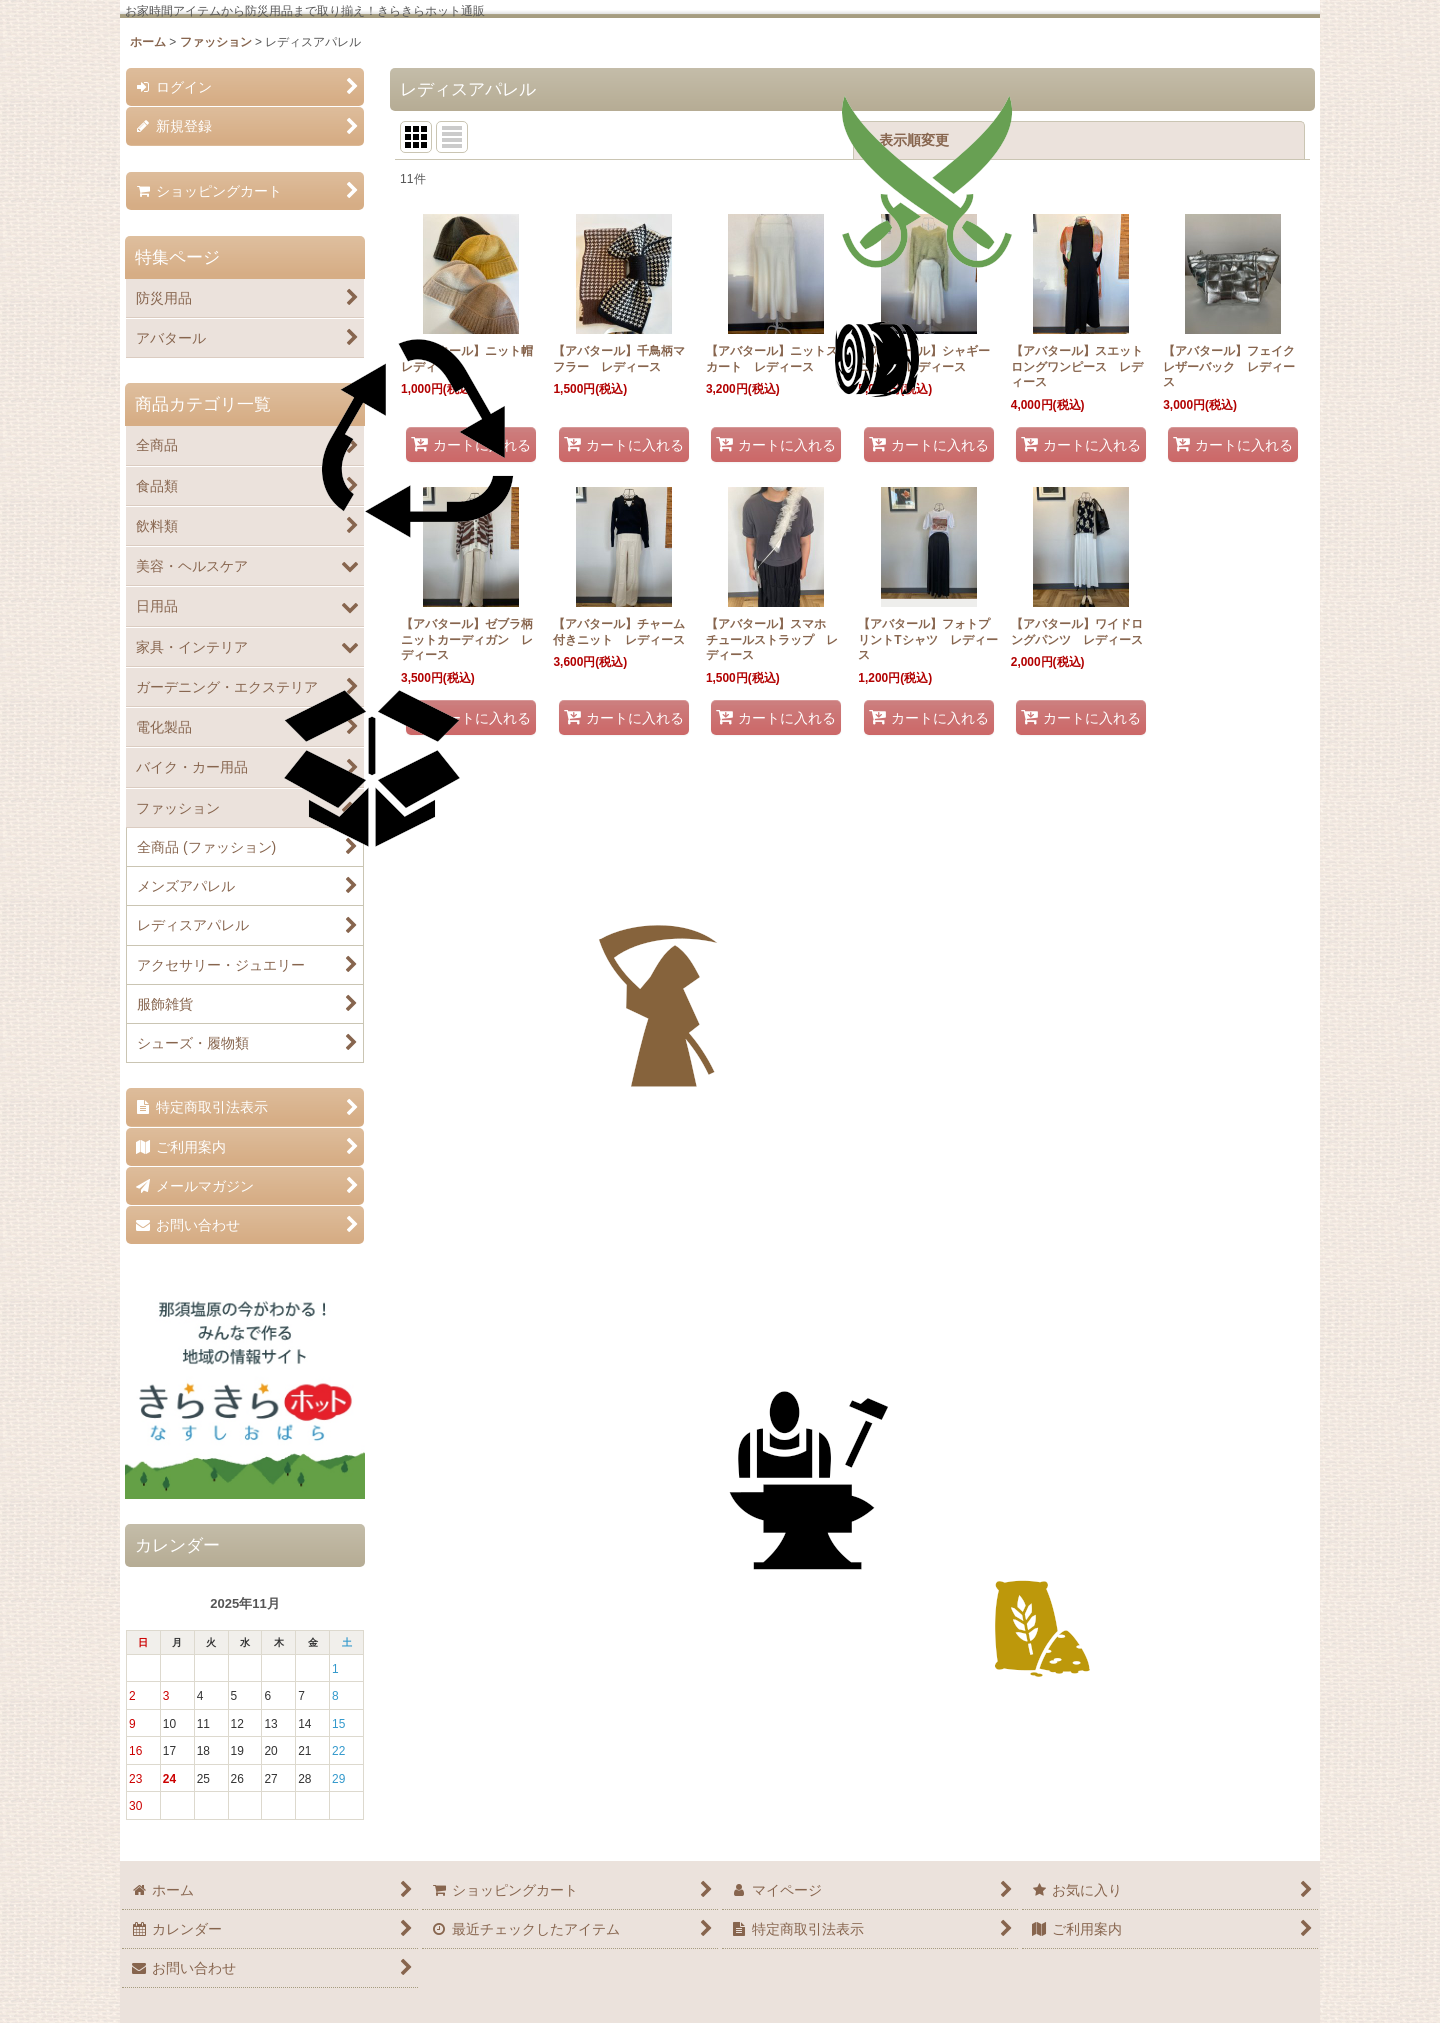 The height and width of the screenshot is (2023, 1440). What do you see at coordinates (372, 769) in the screenshot?
I see `view package or shipping details` at bounding box center [372, 769].